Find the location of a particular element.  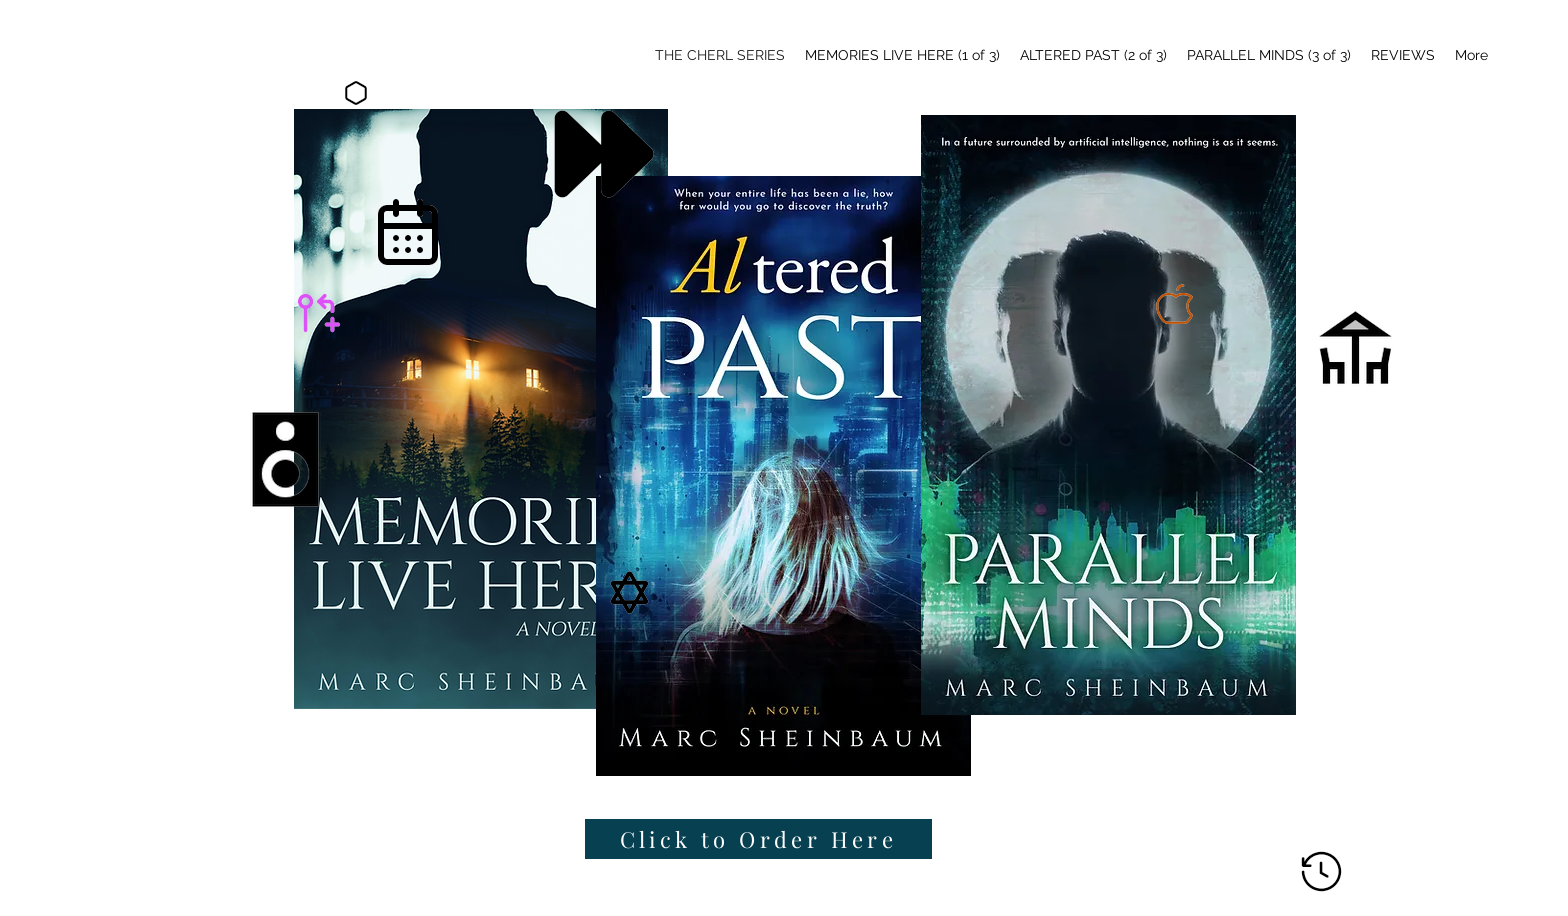

indicates a hexagonal shape or geometric element is located at coordinates (356, 93).